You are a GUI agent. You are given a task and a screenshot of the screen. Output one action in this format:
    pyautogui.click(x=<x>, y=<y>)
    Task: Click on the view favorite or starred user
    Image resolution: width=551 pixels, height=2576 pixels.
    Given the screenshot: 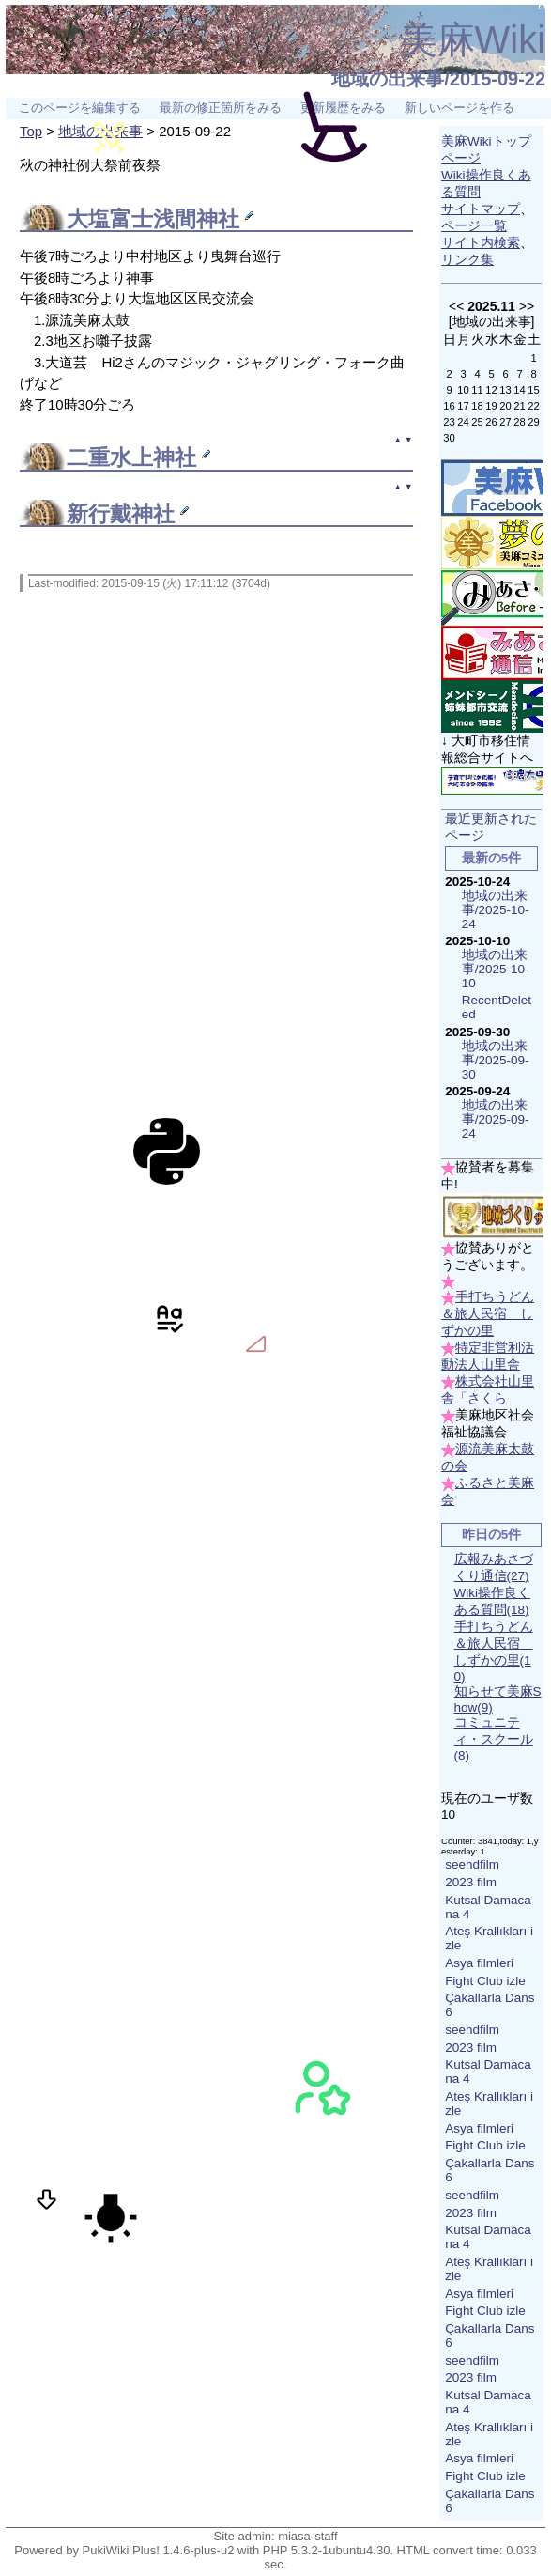 What is the action you would take?
    pyautogui.click(x=321, y=2087)
    